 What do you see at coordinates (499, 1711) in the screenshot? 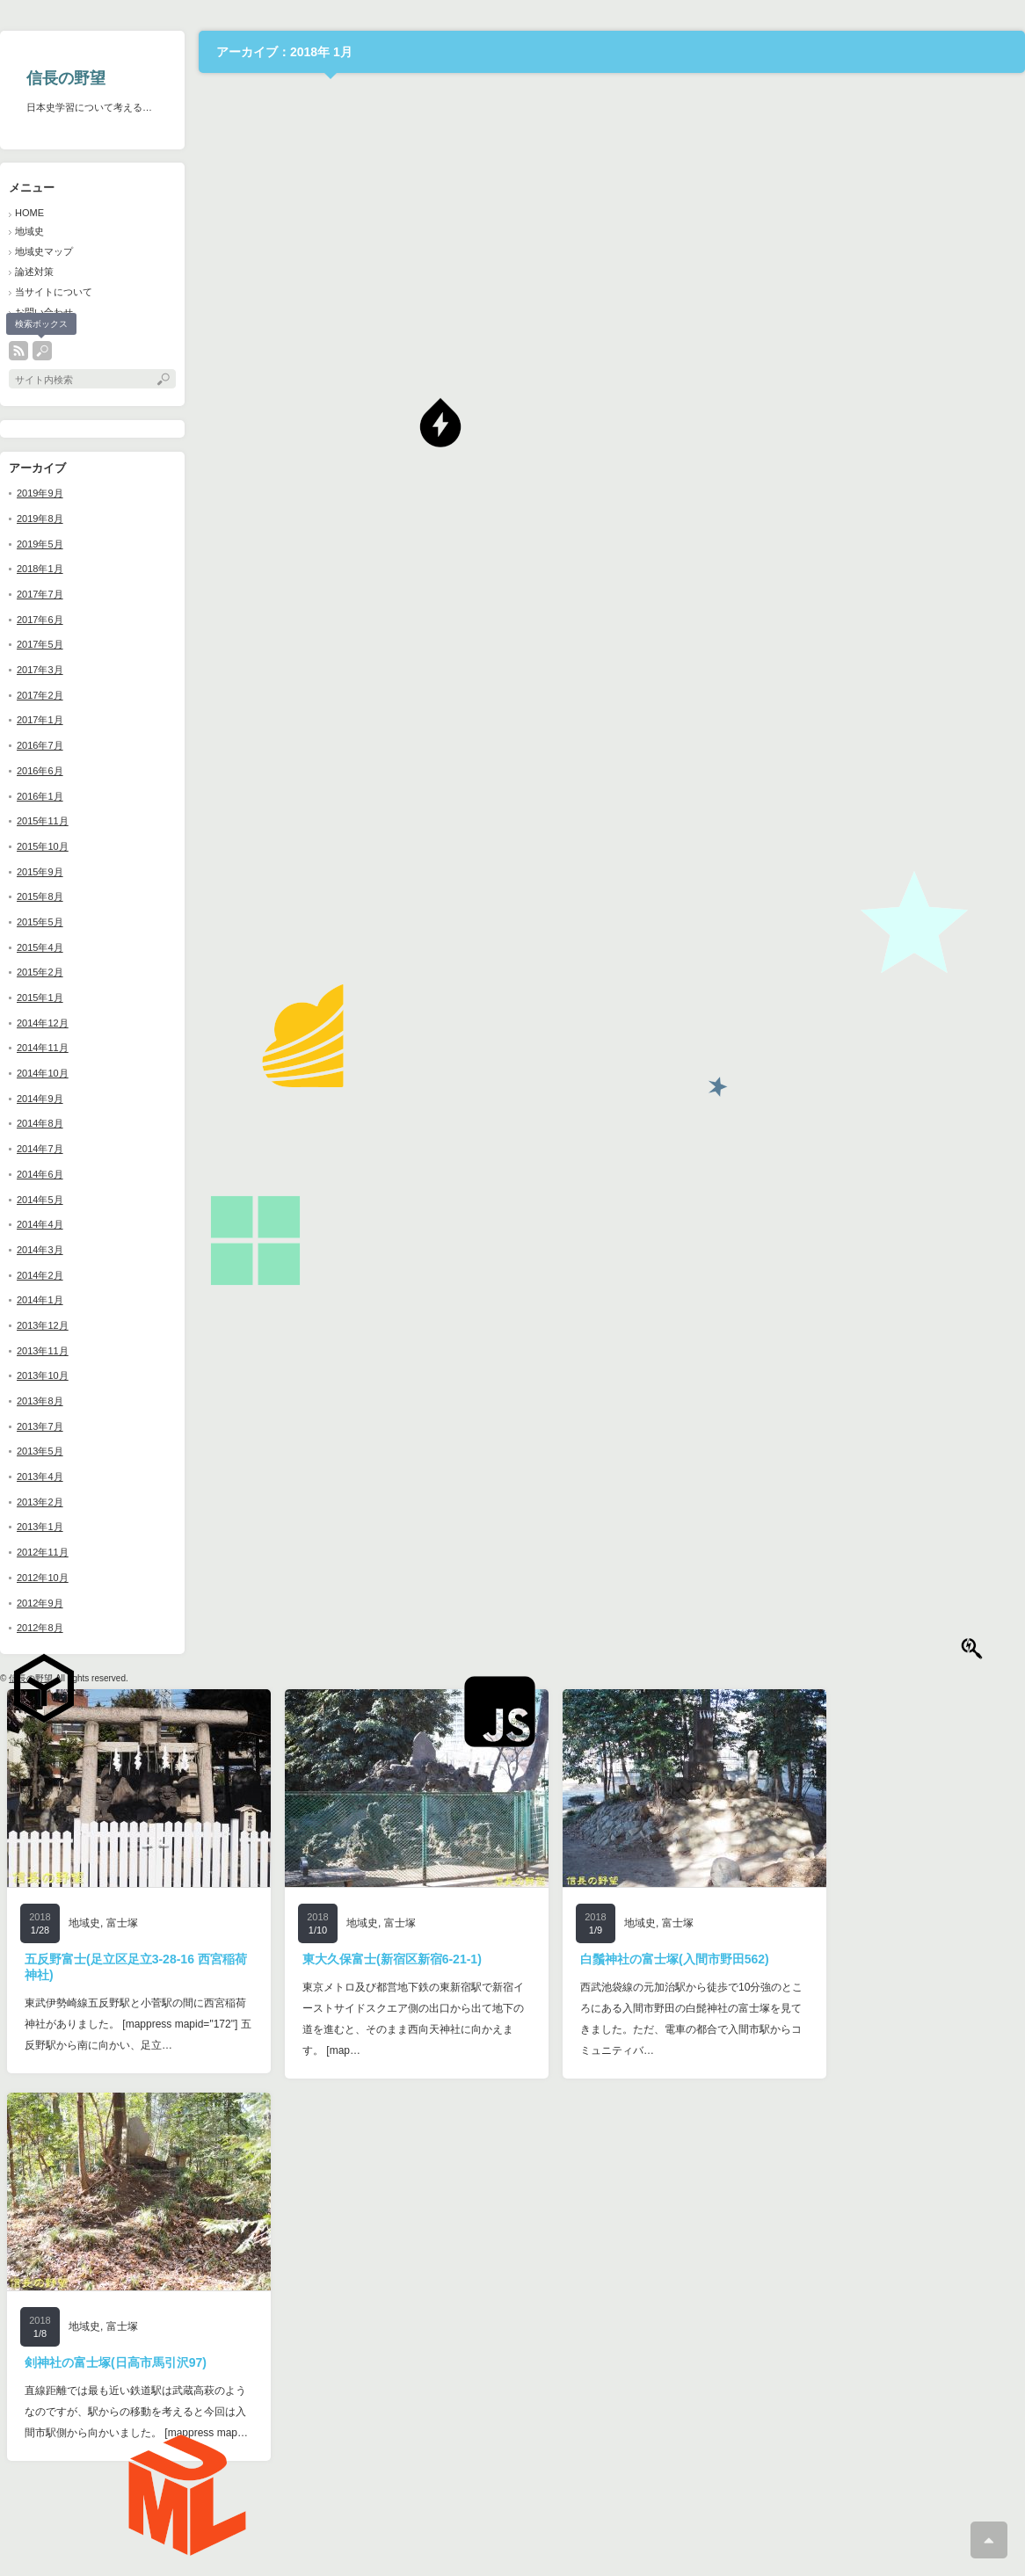
I see `JavaScript programming language logo` at bounding box center [499, 1711].